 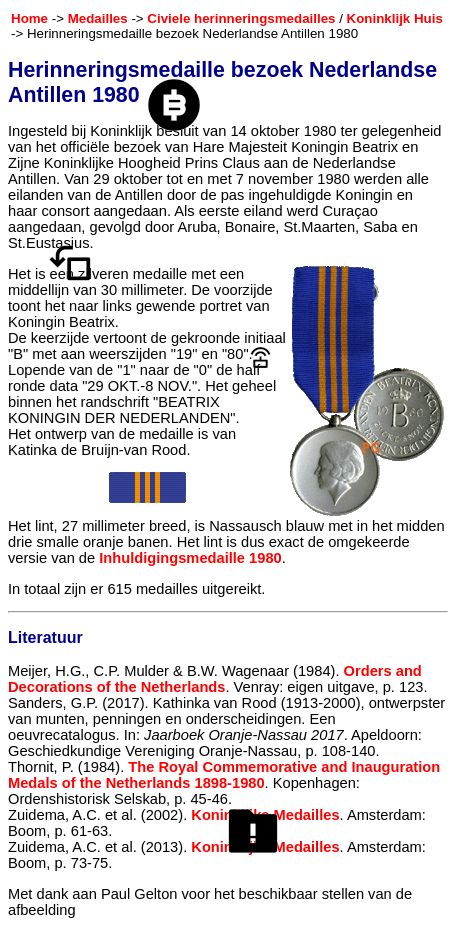 I want to click on folder contains items that need attention, so click(x=253, y=831).